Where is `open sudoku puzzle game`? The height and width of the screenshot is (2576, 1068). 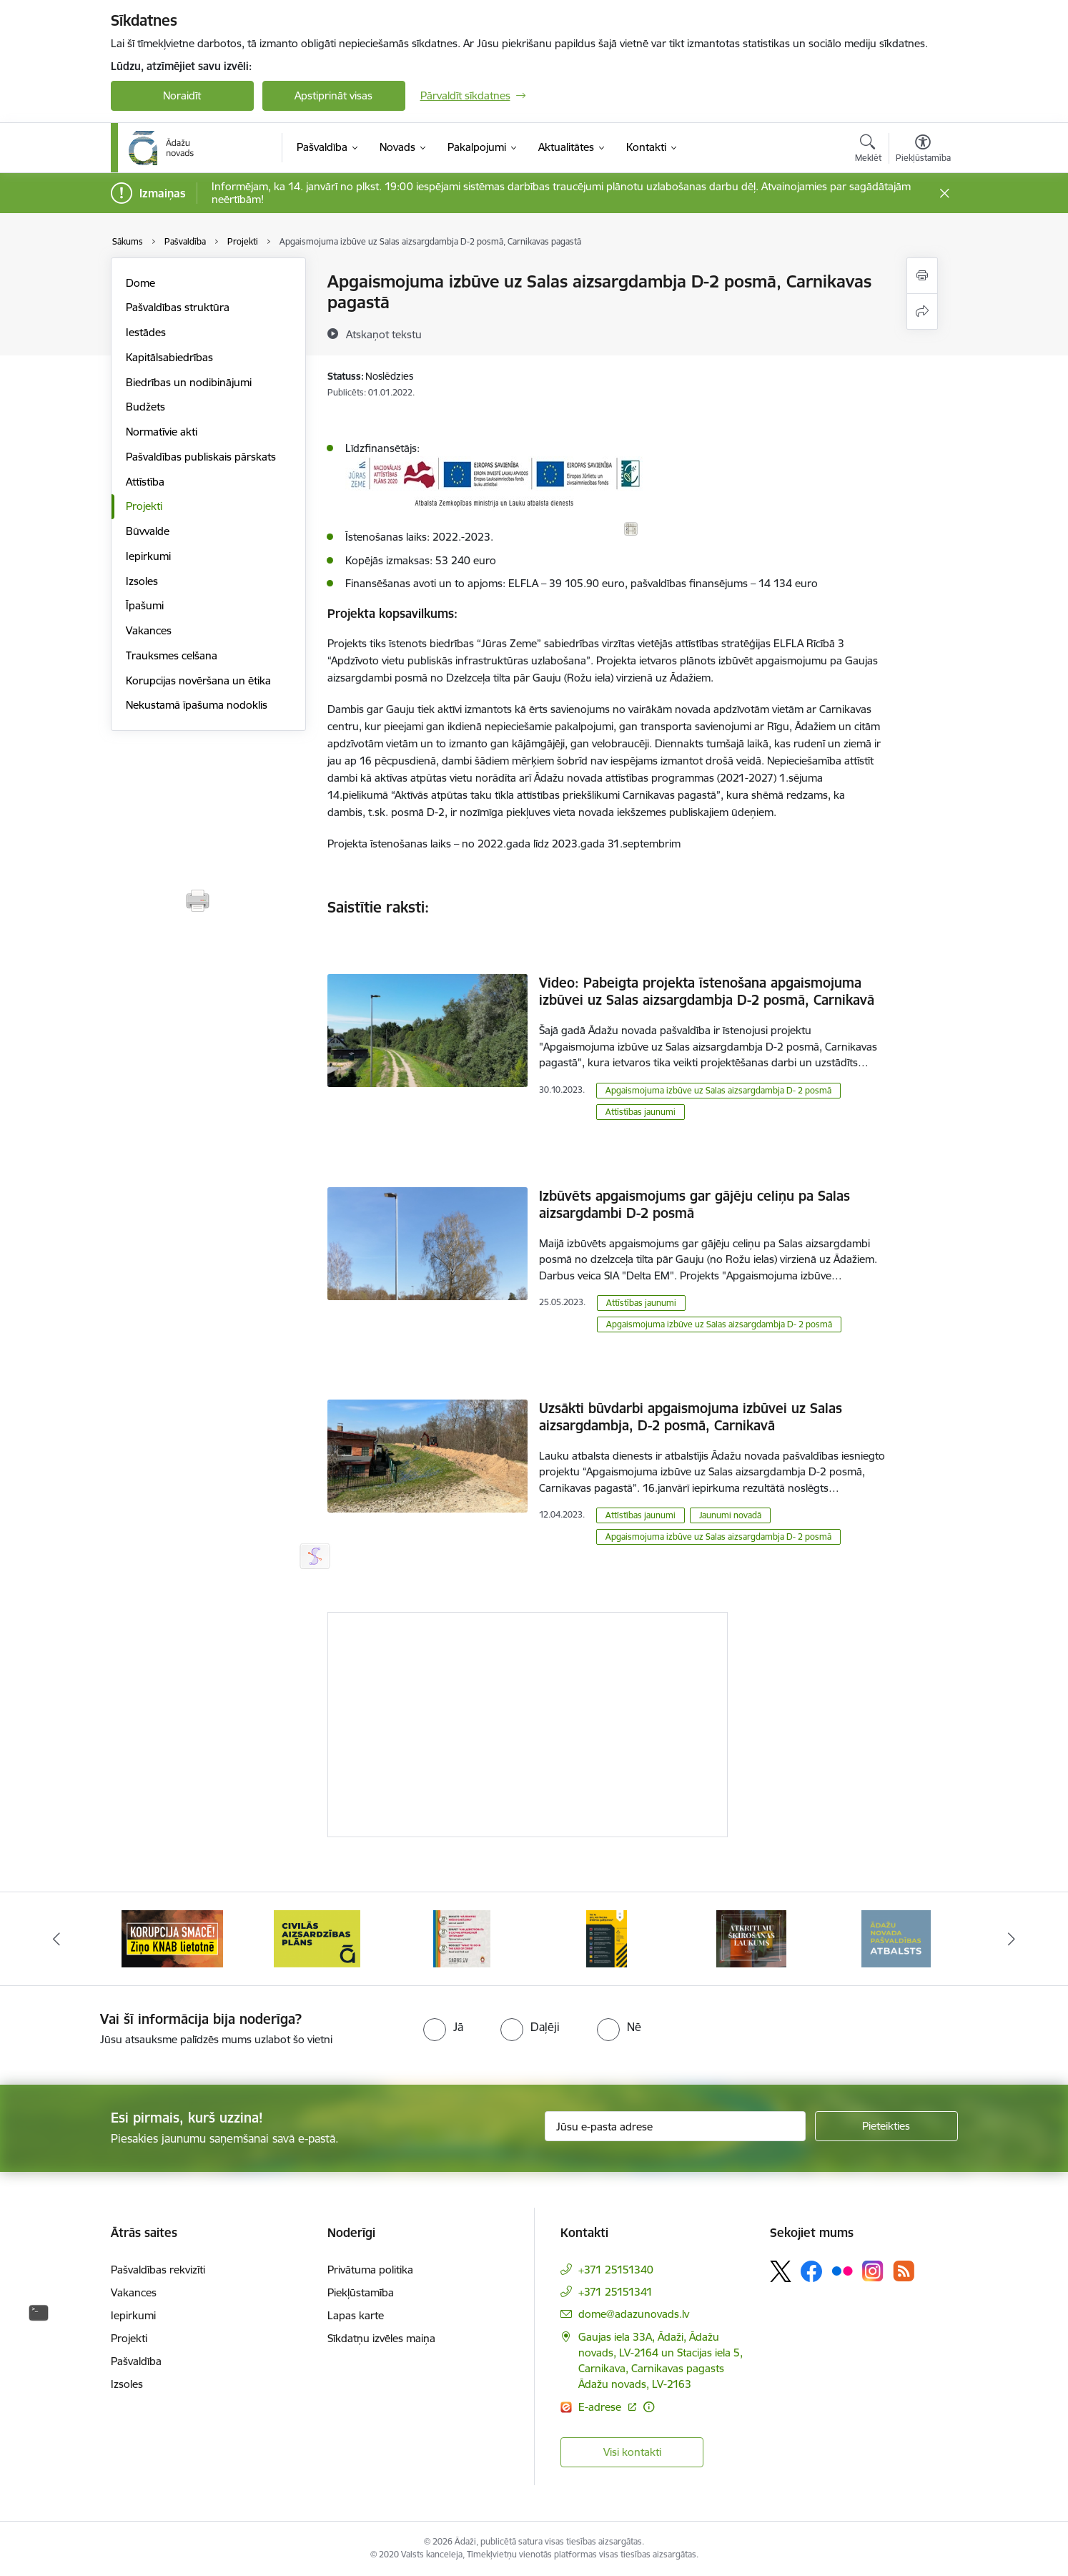
open sudoku puzzle game is located at coordinates (631, 529).